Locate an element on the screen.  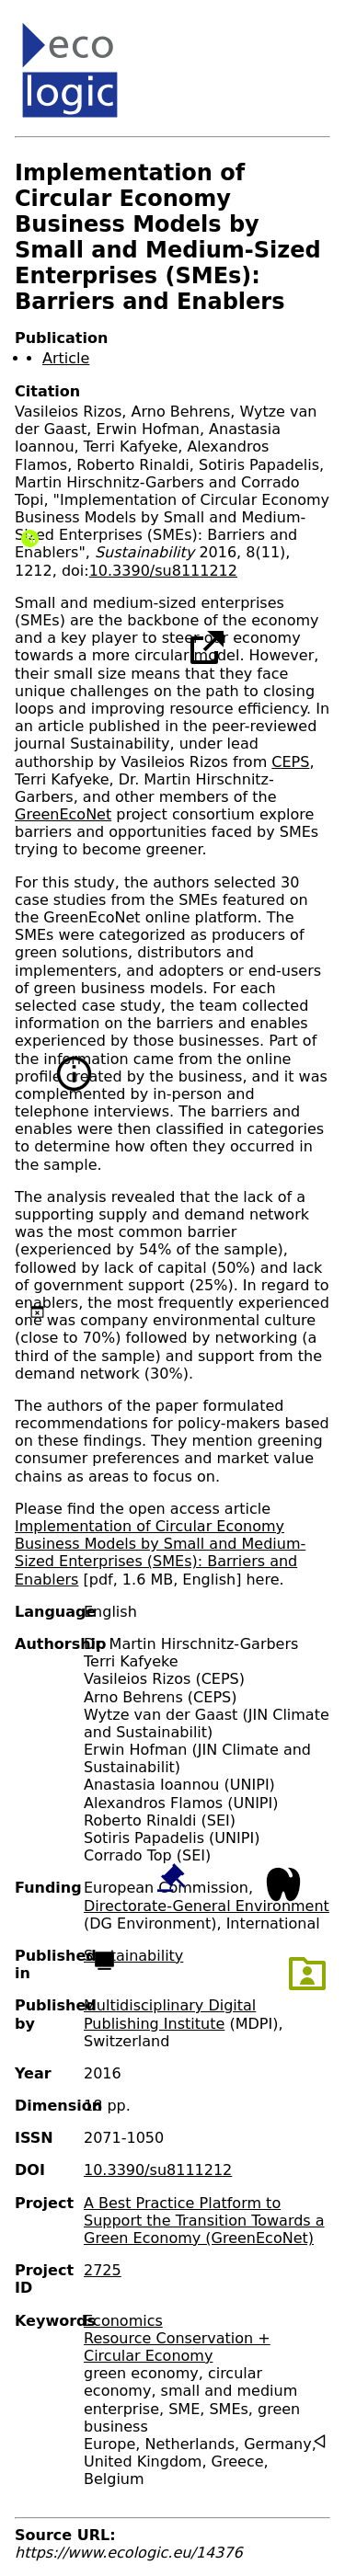
access tv or display settings is located at coordinates (104, 1960).